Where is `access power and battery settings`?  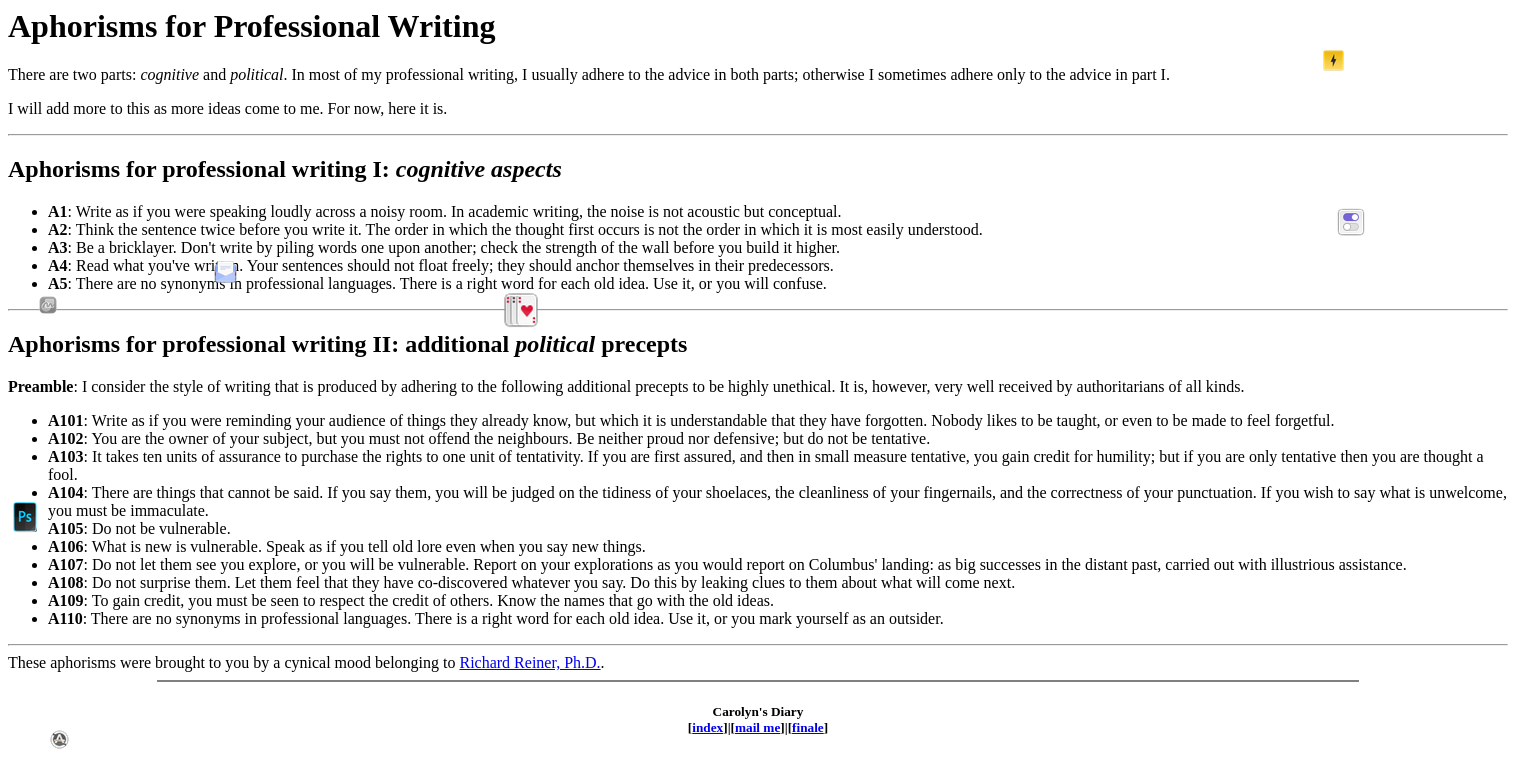 access power and battery settings is located at coordinates (1333, 60).